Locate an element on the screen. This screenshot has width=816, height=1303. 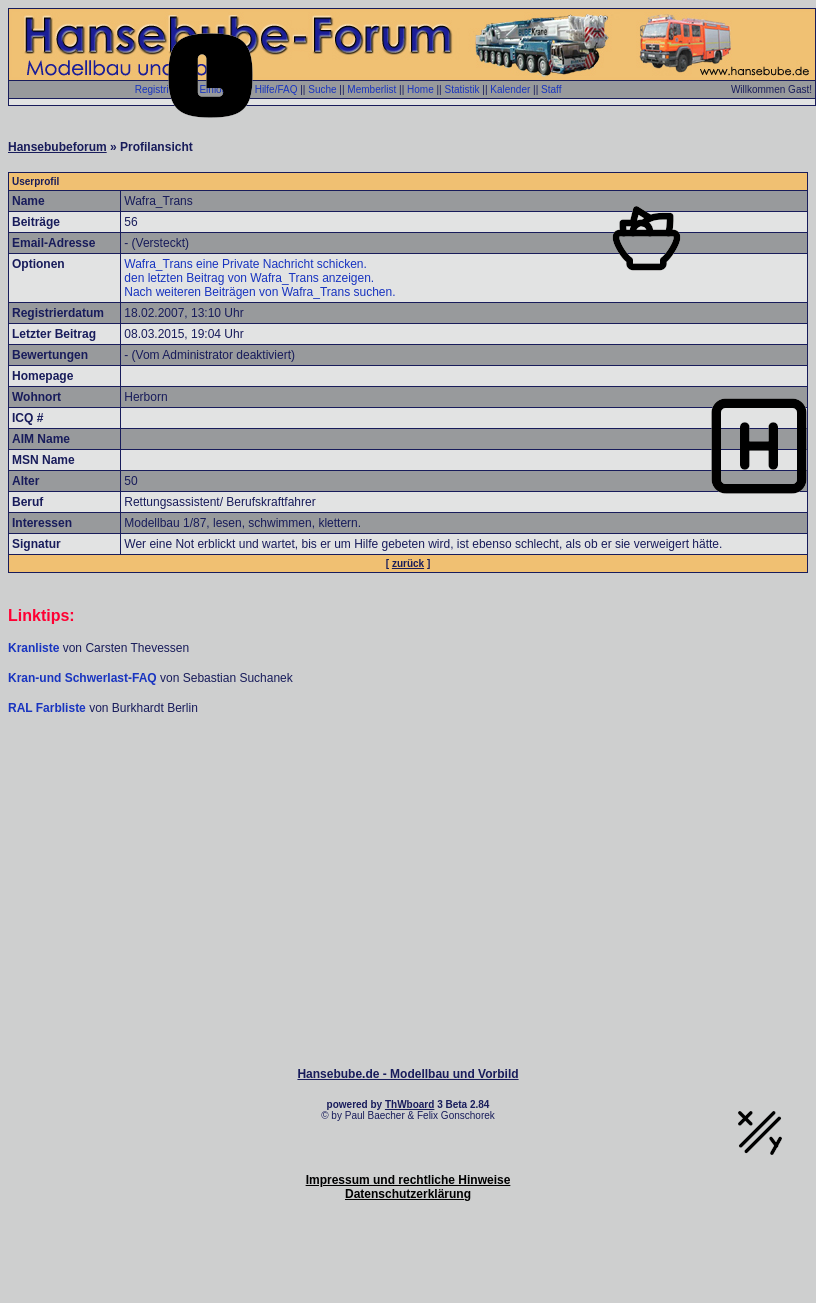
perform floor division operation (x ÷ y rounded down) is located at coordinates (760, 1133).